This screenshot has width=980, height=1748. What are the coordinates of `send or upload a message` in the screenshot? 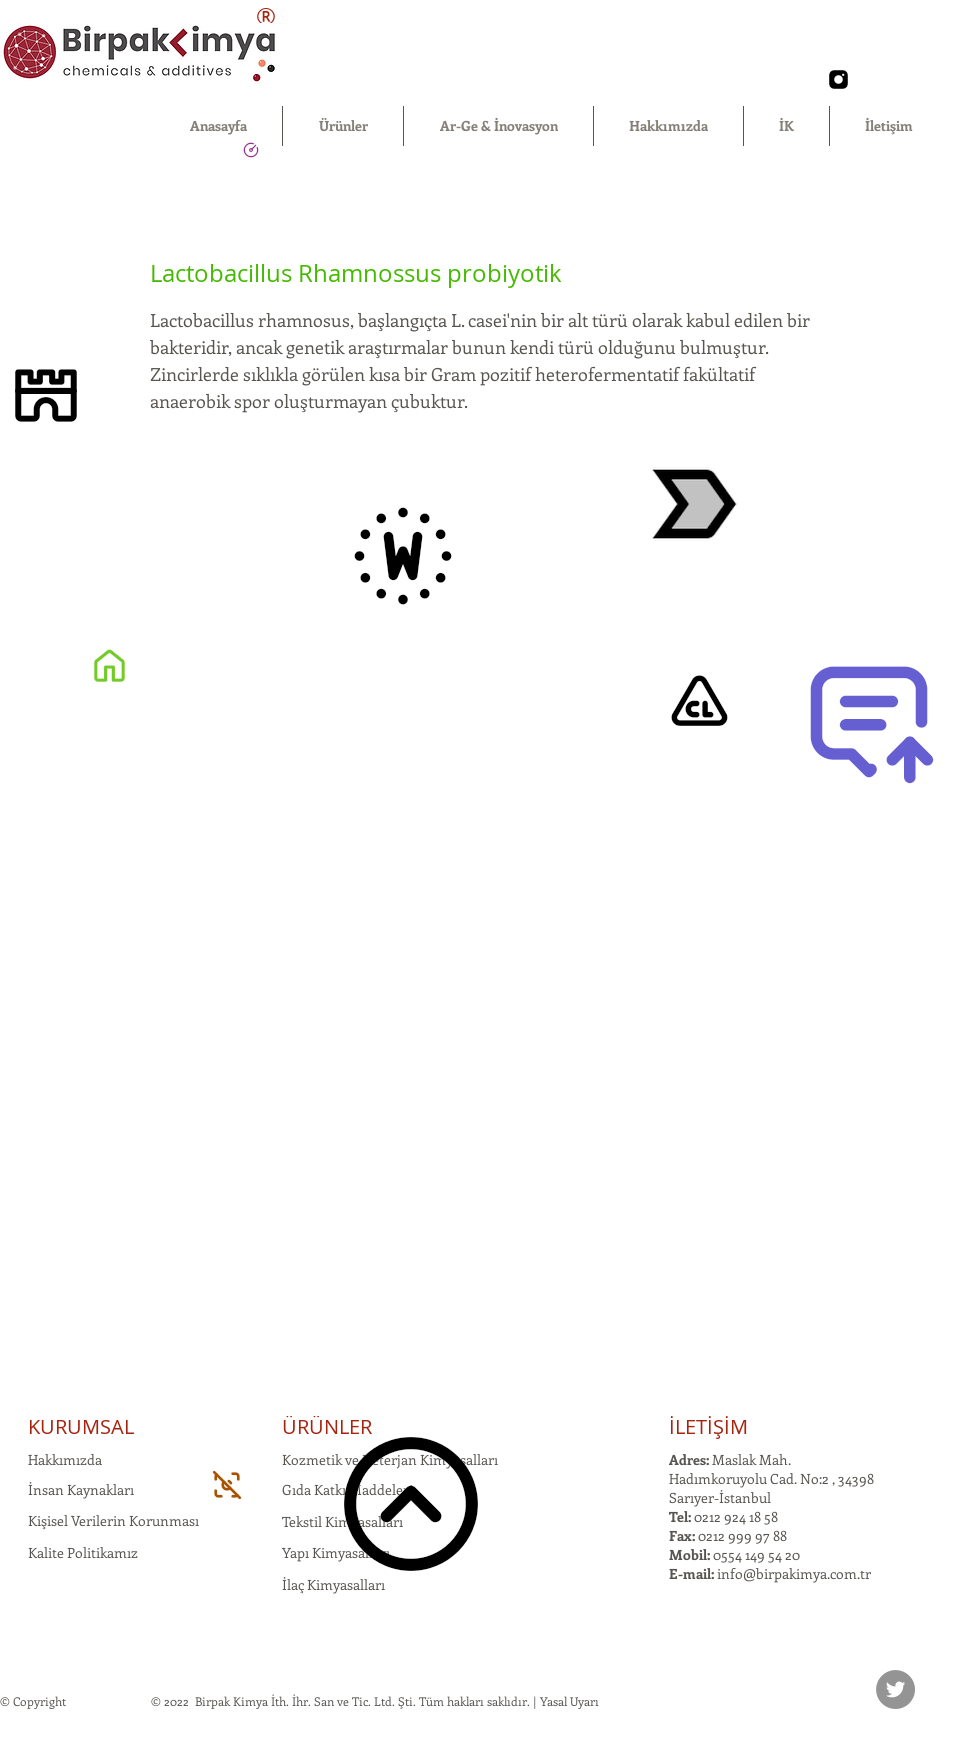 It's located at (869, 719).